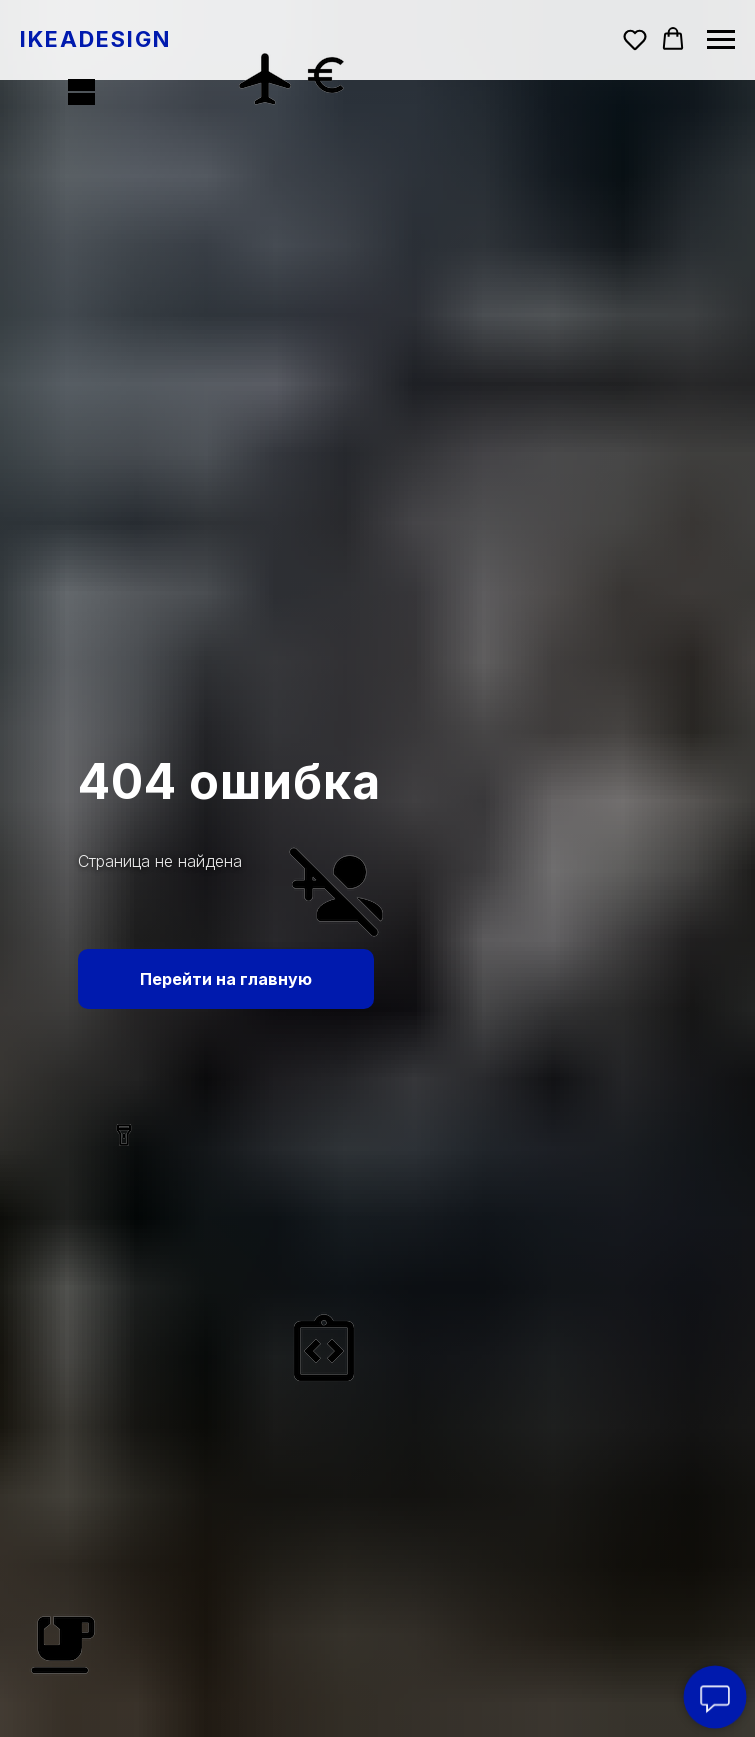 The width and height of the screenshot is (755, 1737). Describe the element at coordinates (82, 92) in the screenshot. I see `switch to agenda or list view` at that location.